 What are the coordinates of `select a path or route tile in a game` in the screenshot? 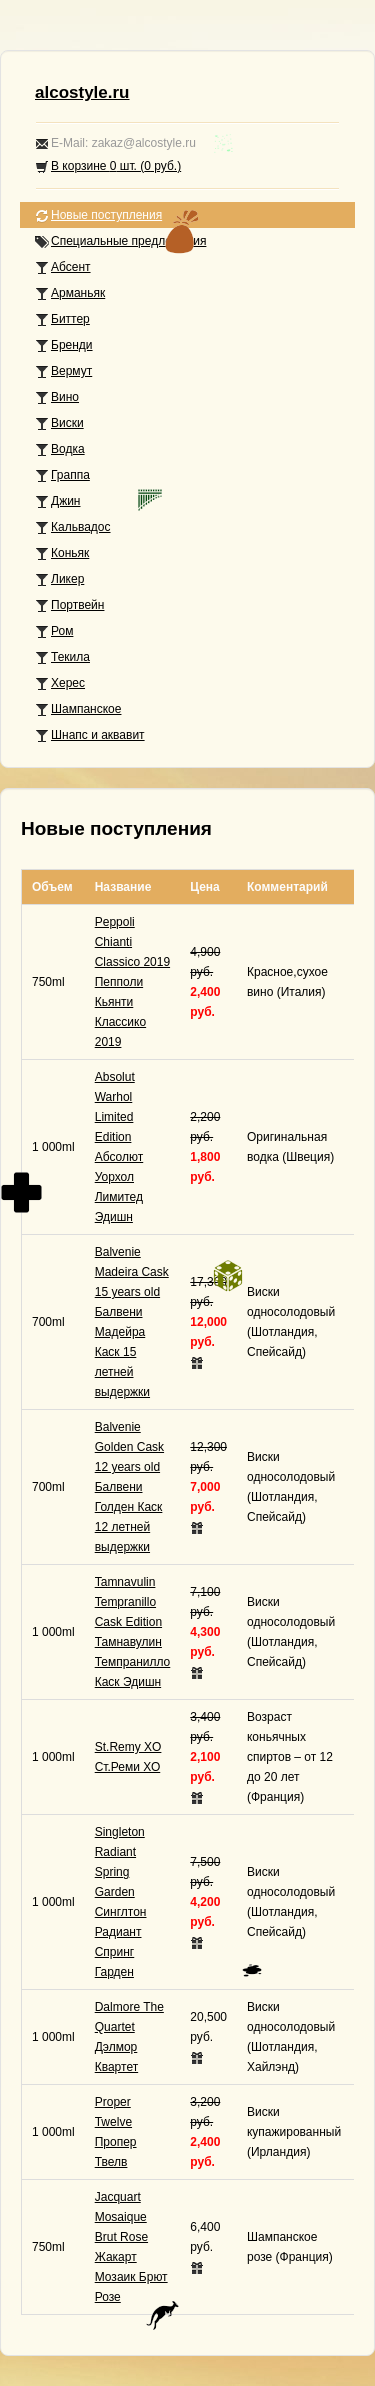 It's located at (223, 143).